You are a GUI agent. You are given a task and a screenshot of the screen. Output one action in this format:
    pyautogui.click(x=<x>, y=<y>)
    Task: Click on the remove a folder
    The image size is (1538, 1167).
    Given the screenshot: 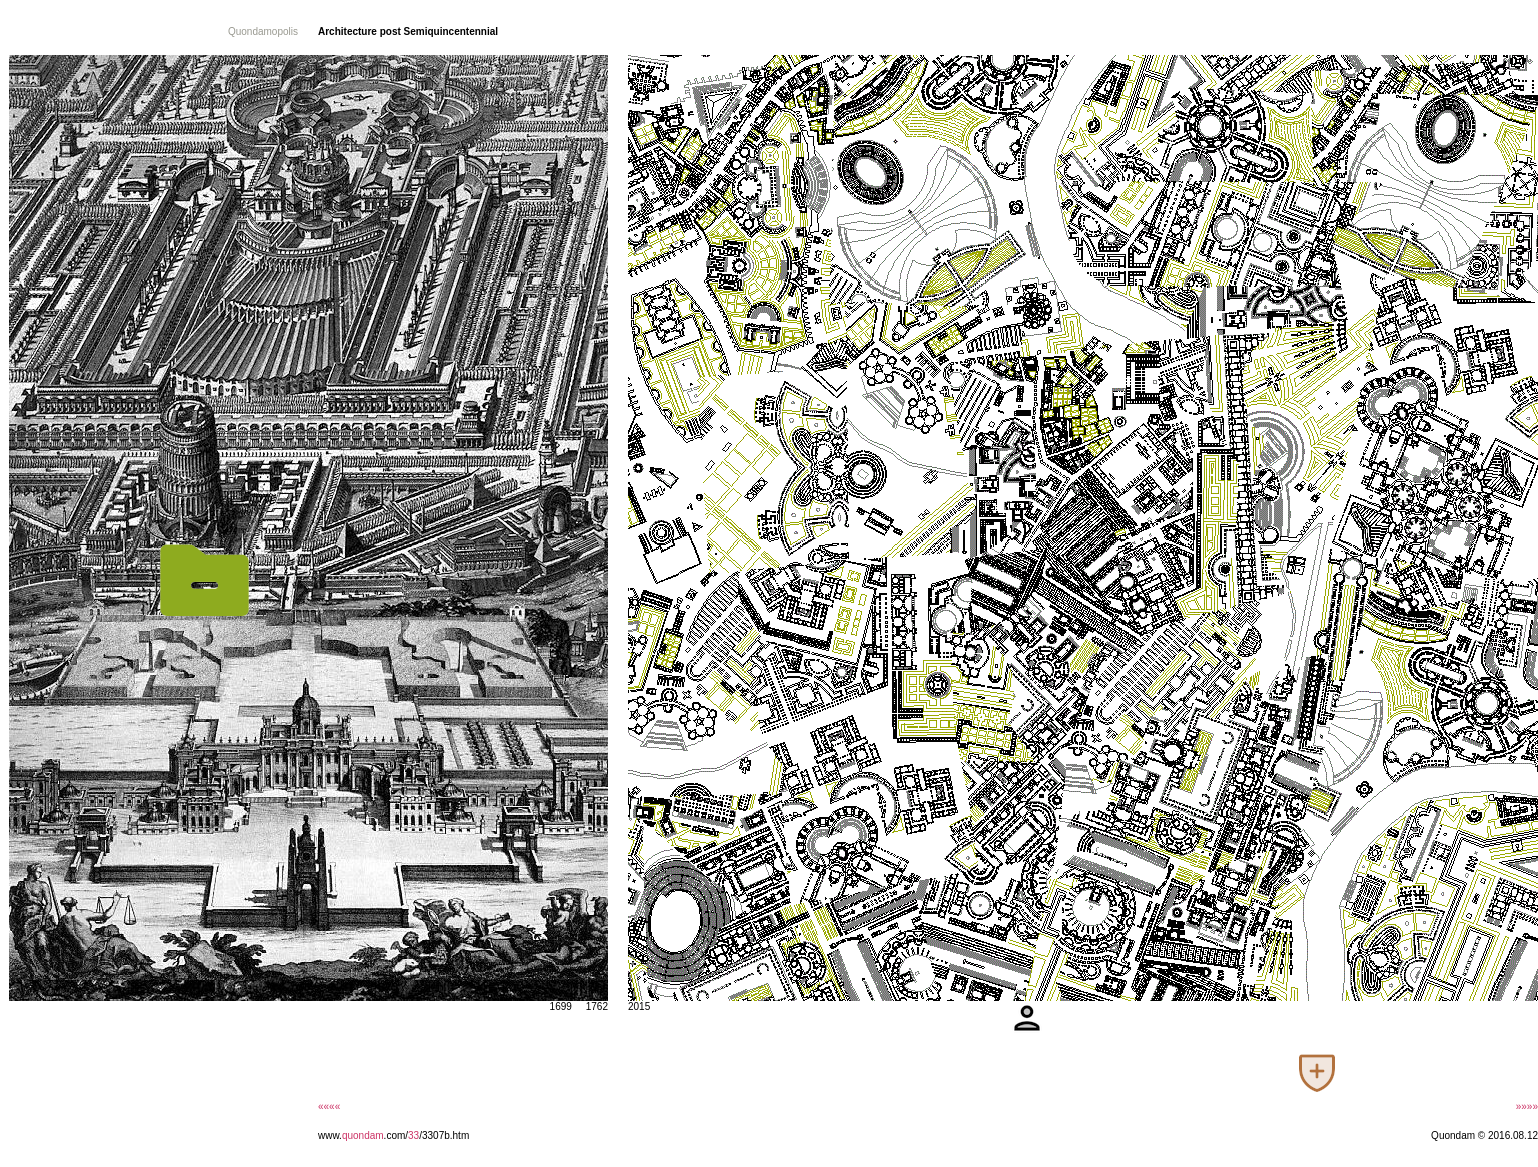 What is the action you would take?
    pyautogui.click(x=204, y=578)
    